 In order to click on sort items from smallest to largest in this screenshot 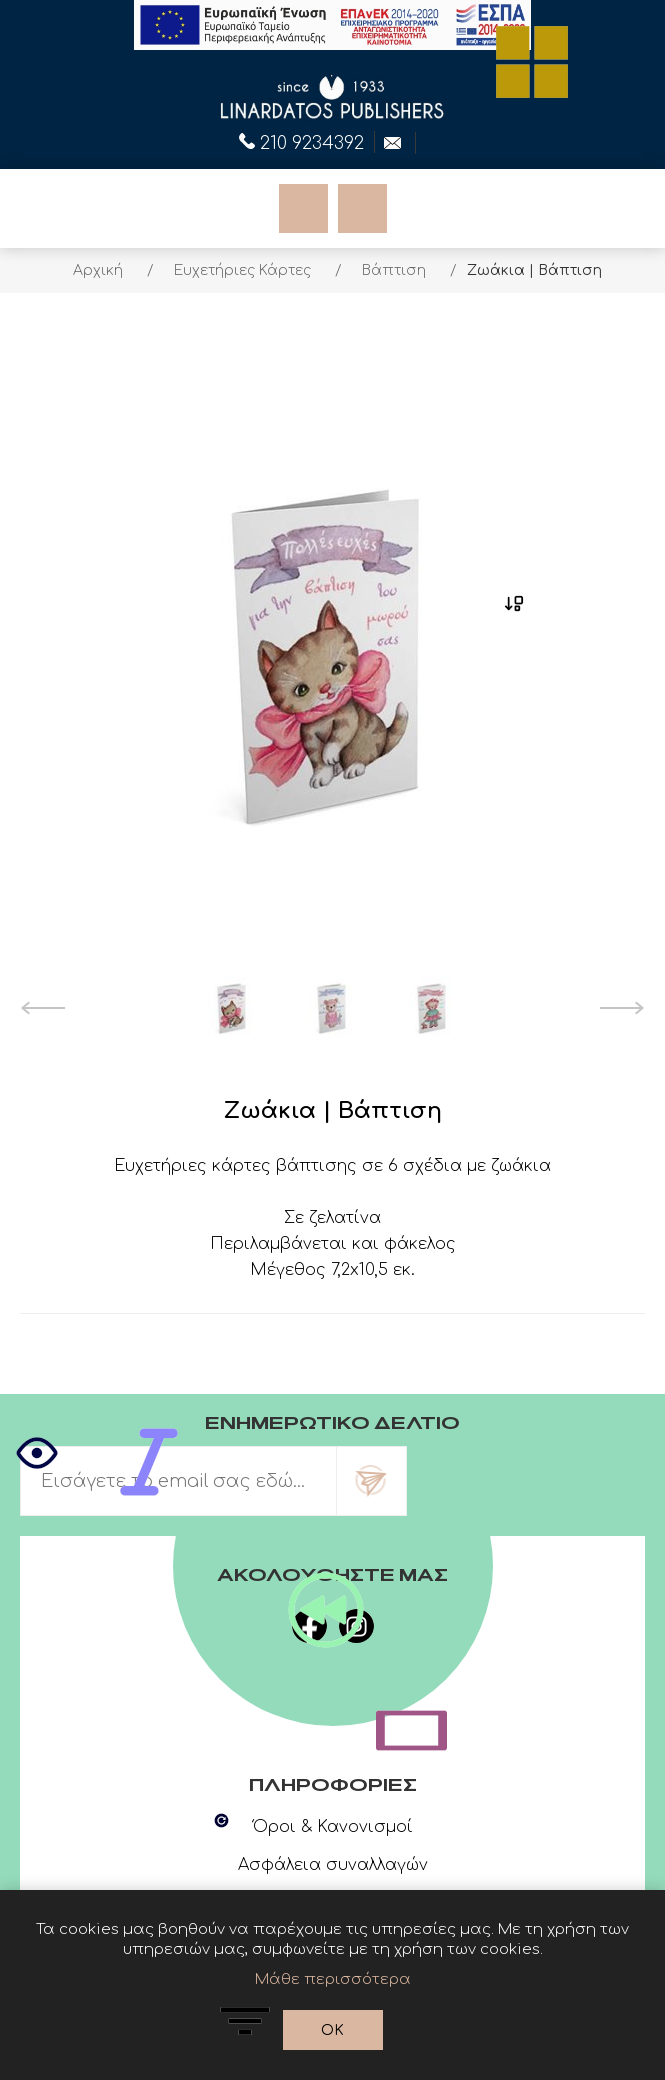, I will do `click(513, 603)`.